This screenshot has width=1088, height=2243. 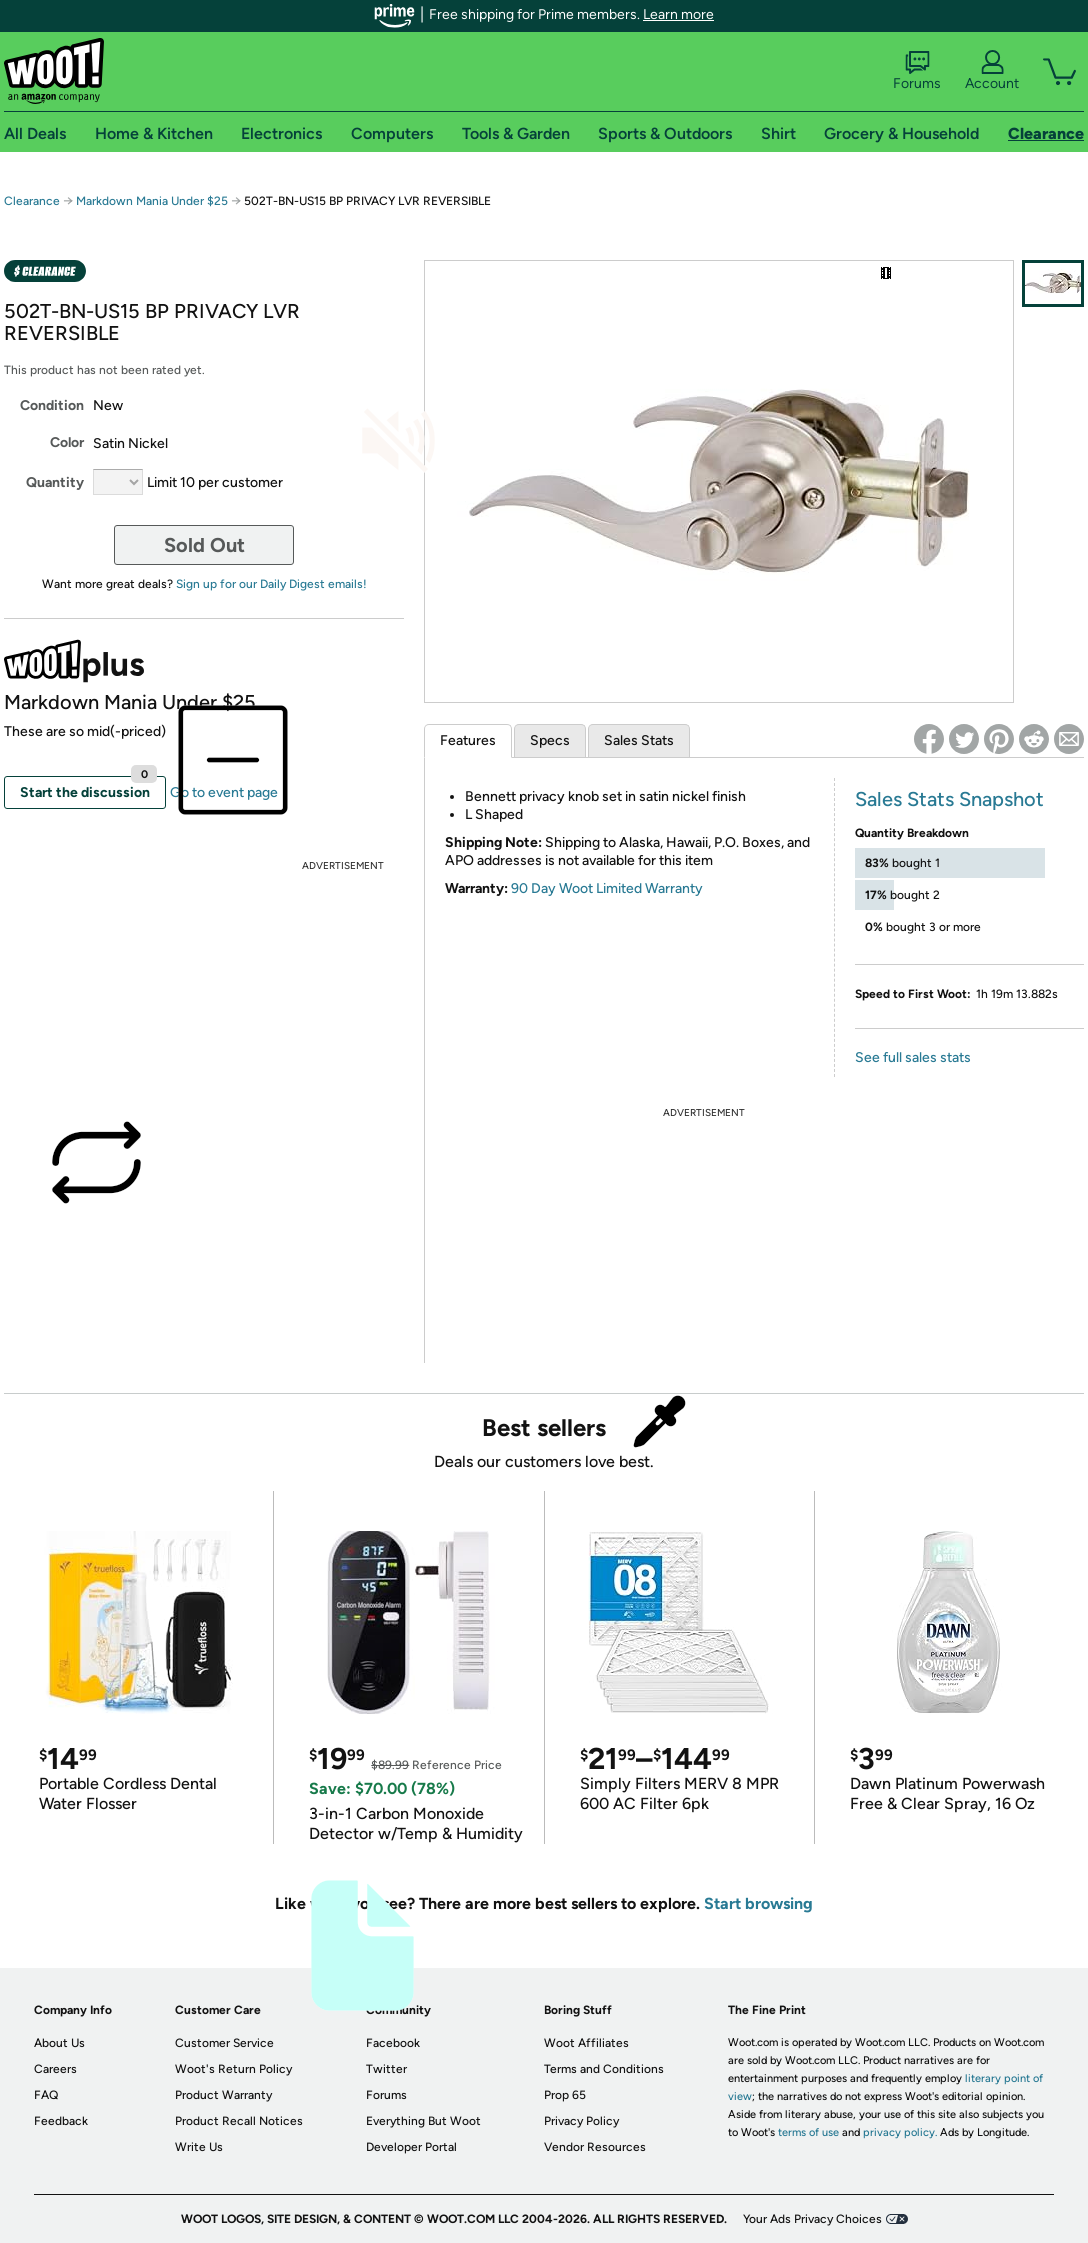 What do you see at coordinates (233, 760) in the screenshot?
I see `remove an item from a list or collection` at bounding box center [233, 760].